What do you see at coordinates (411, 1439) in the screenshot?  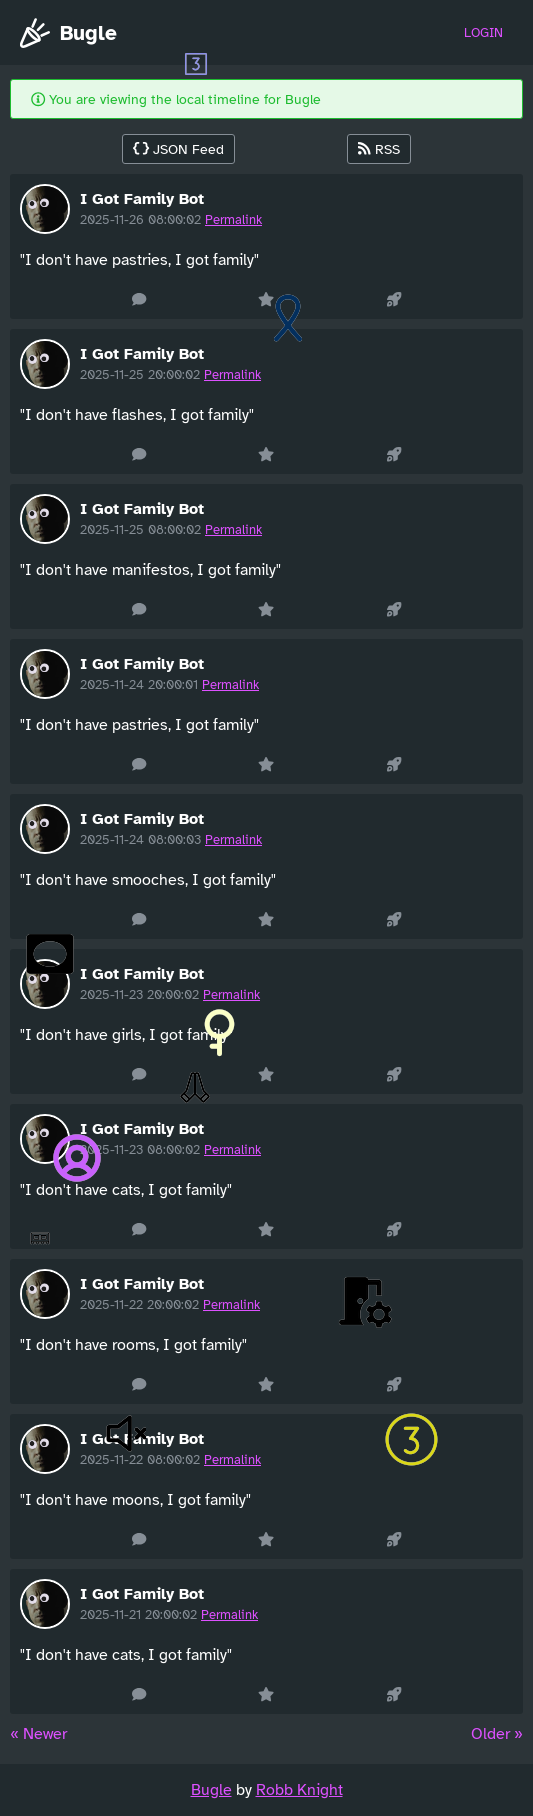 I see `step 3 in a multi-step process` at bounding box center [411, 1439].